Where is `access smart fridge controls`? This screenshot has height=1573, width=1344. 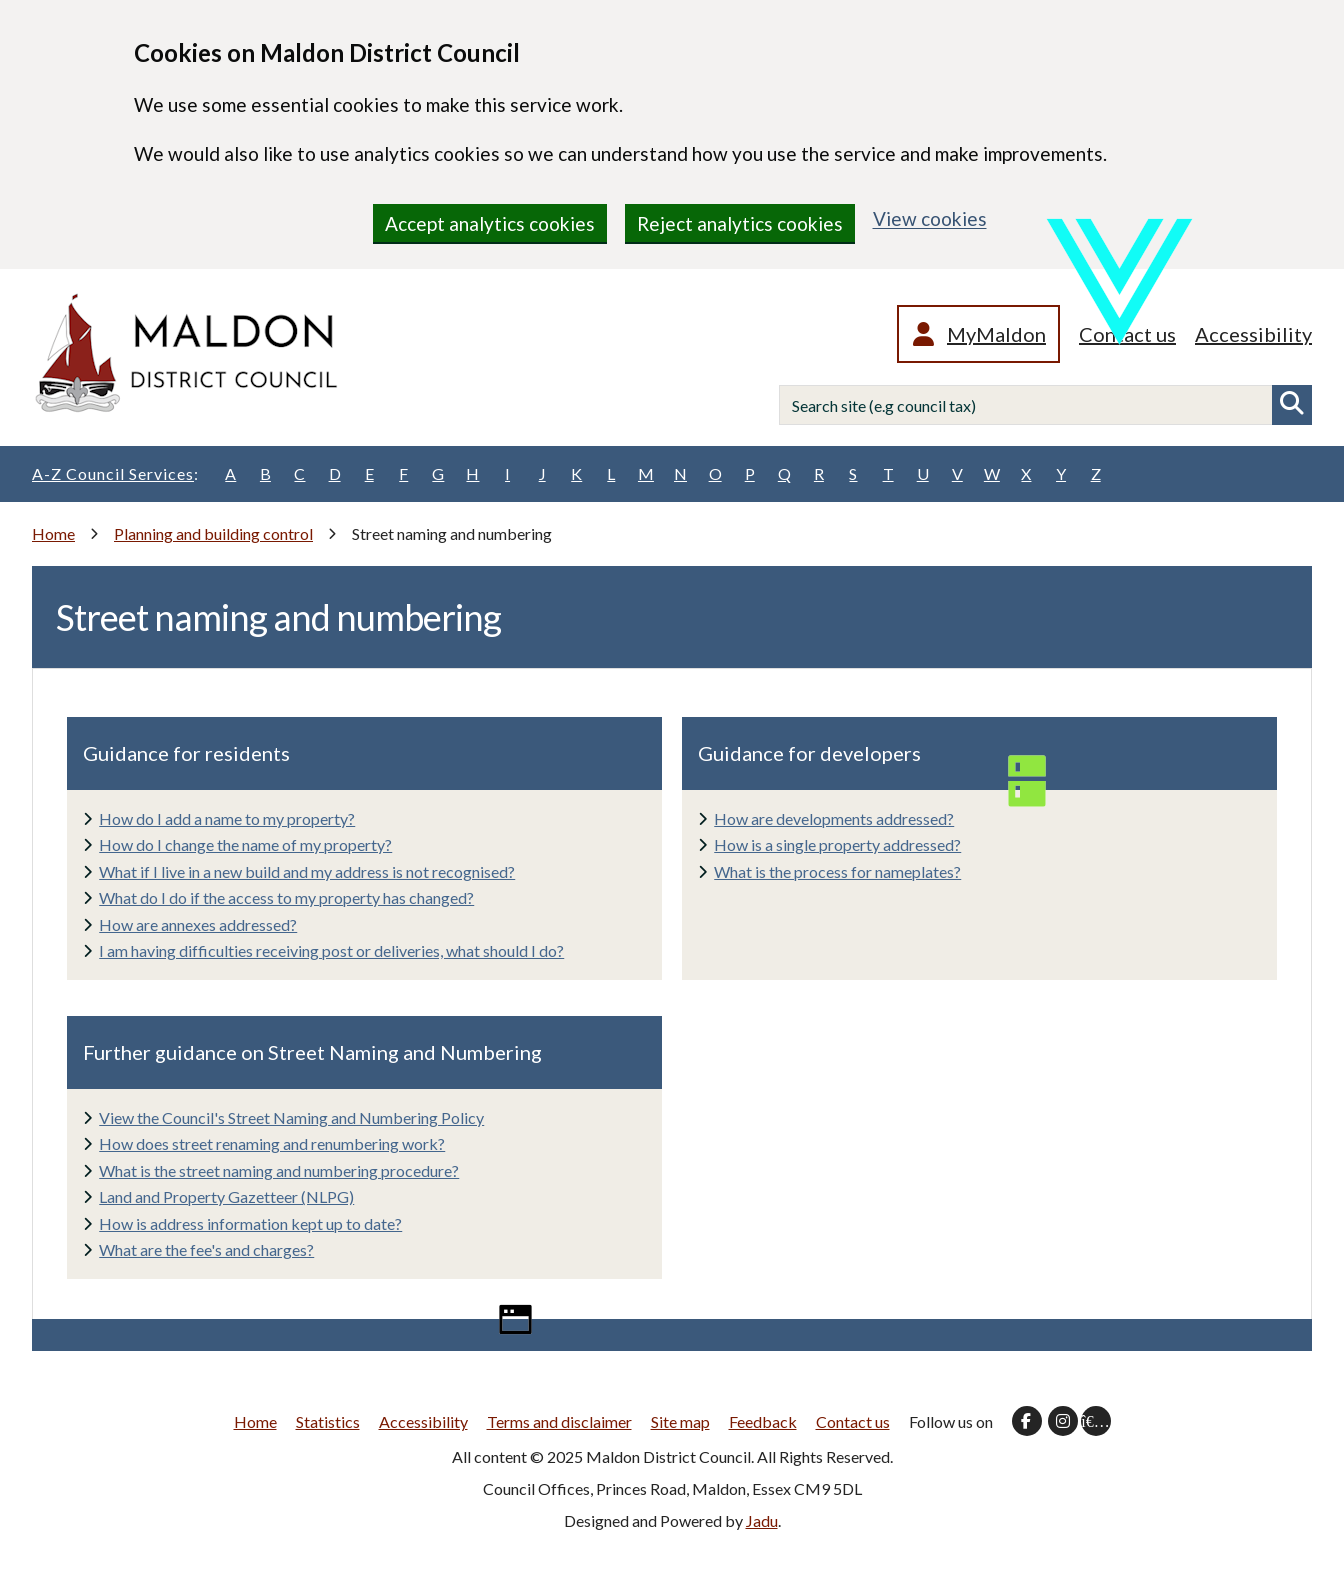 access smart fridge controls is located at coordinates (1027, 781).